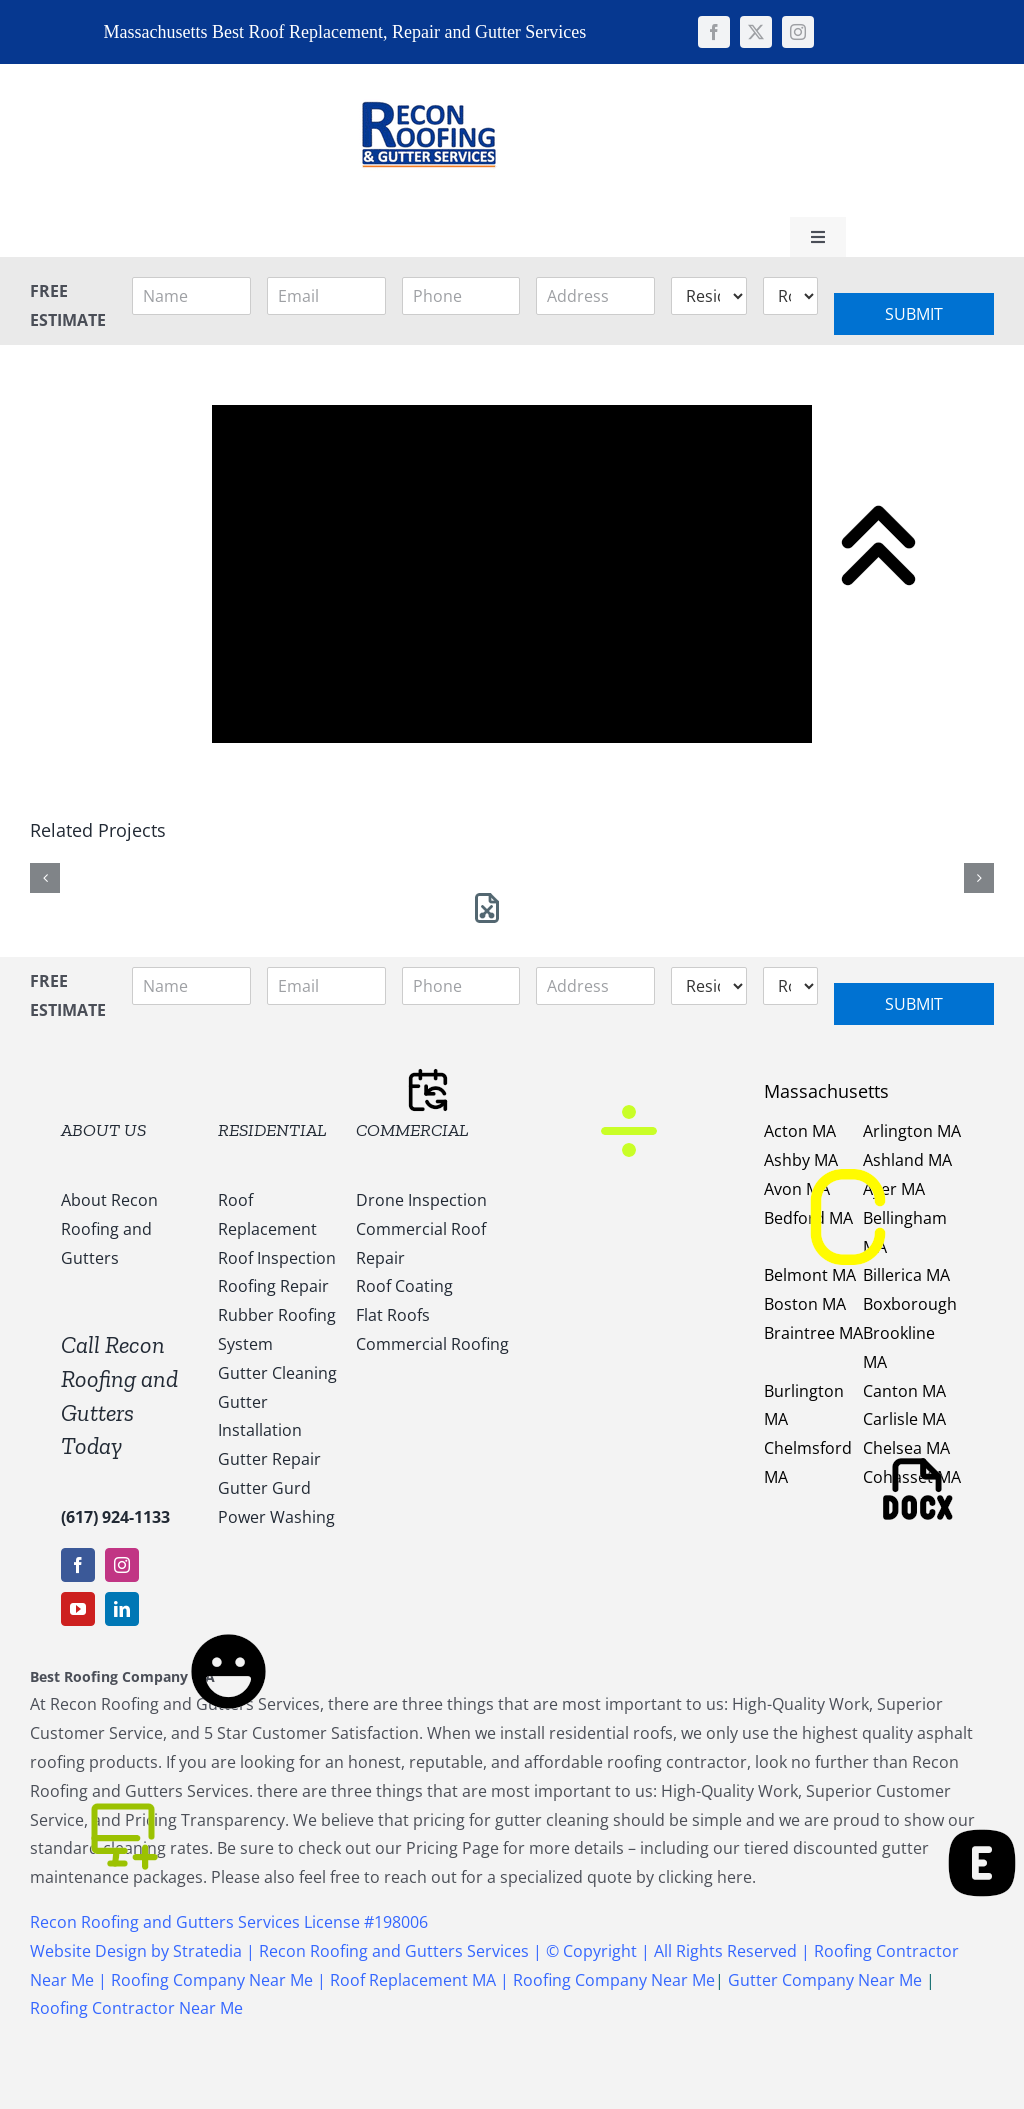 The image size is (1024, 2109). I want to click on add a new desktop device, so click(123, 1835).